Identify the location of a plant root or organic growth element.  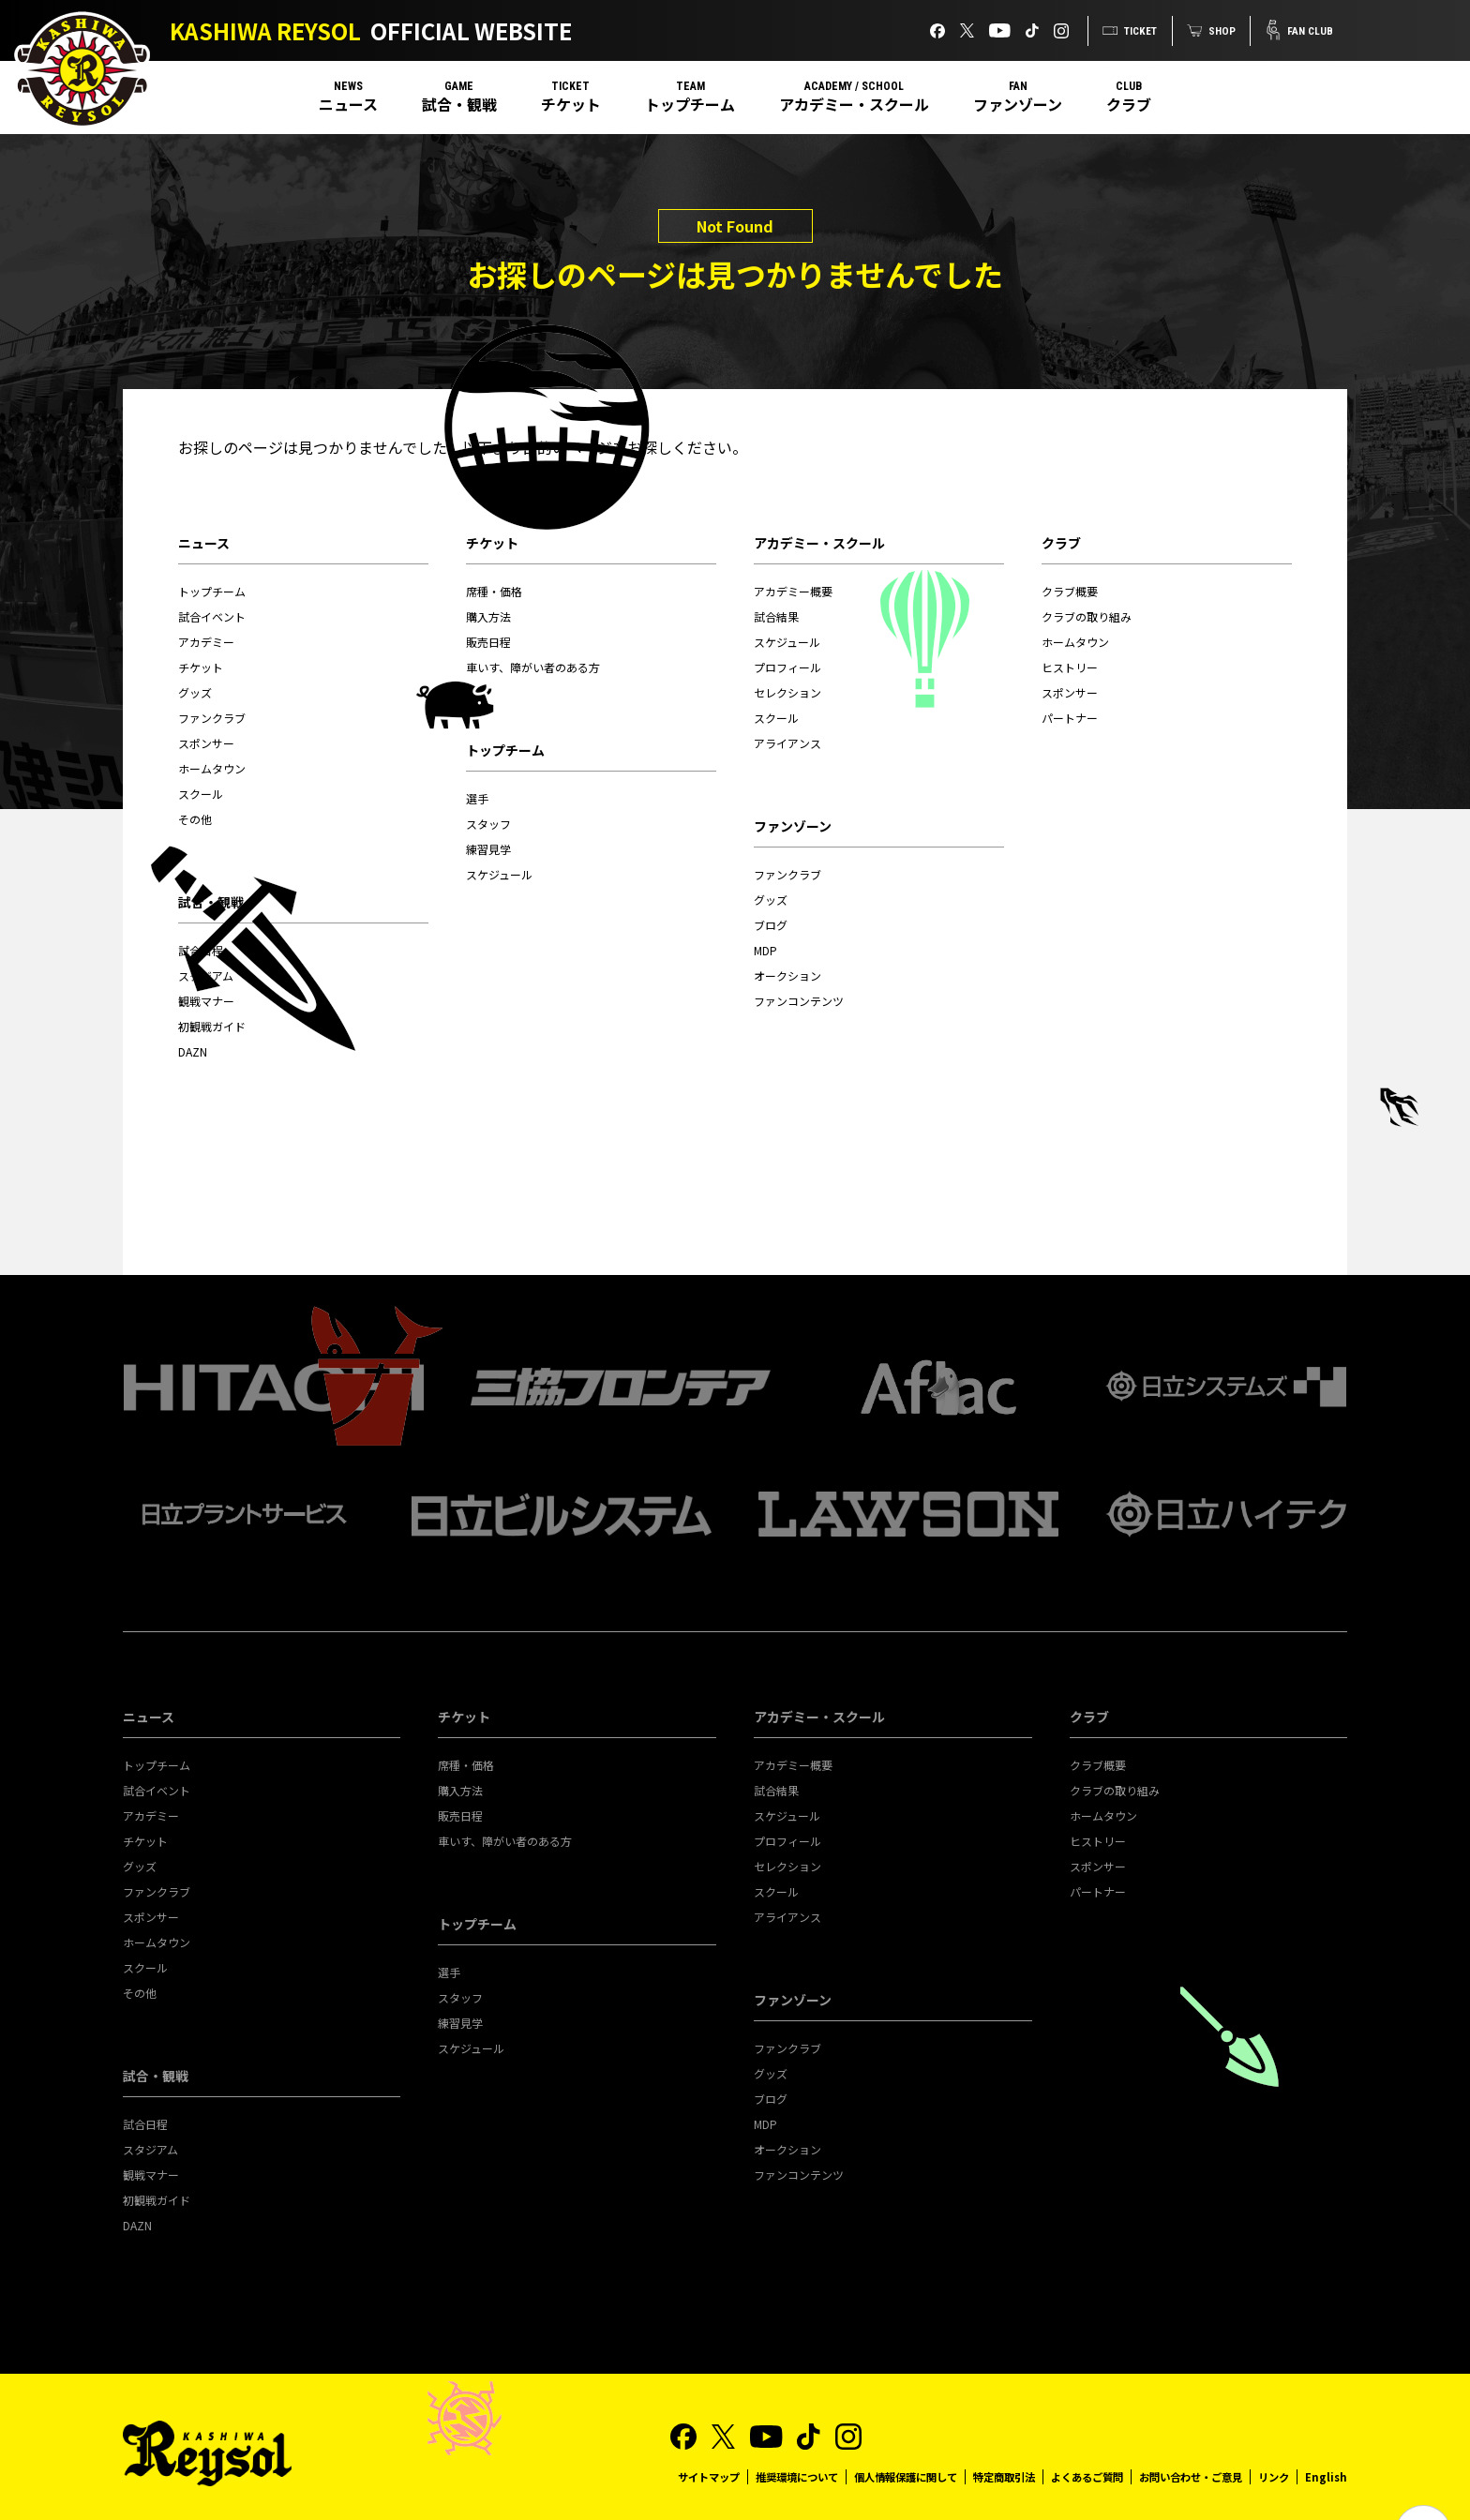
(1400, 1107).